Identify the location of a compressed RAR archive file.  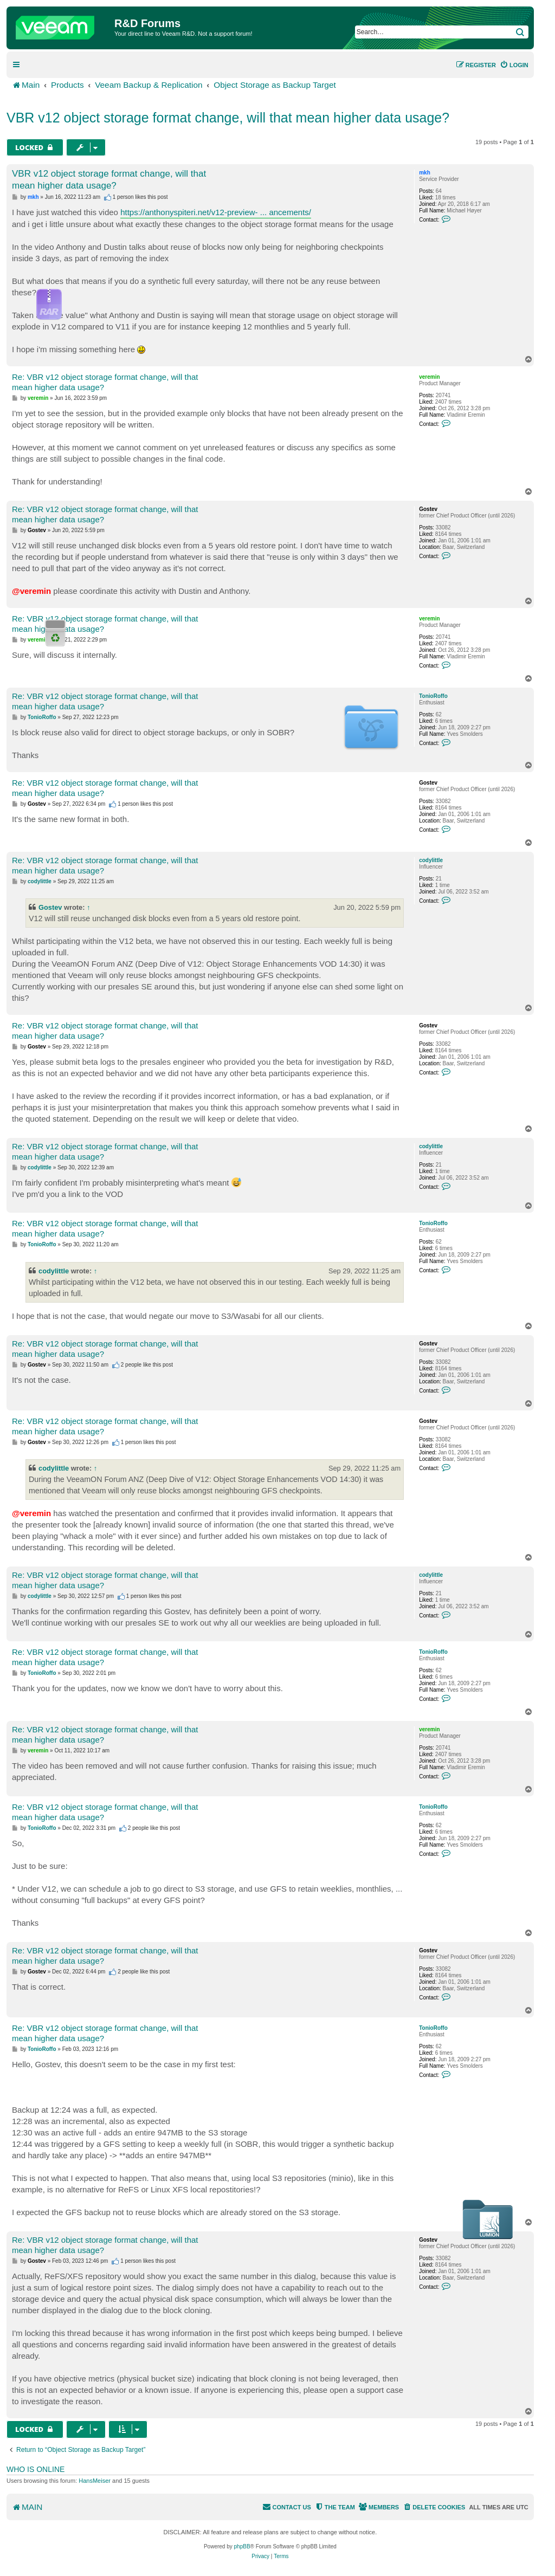
(49, 304).